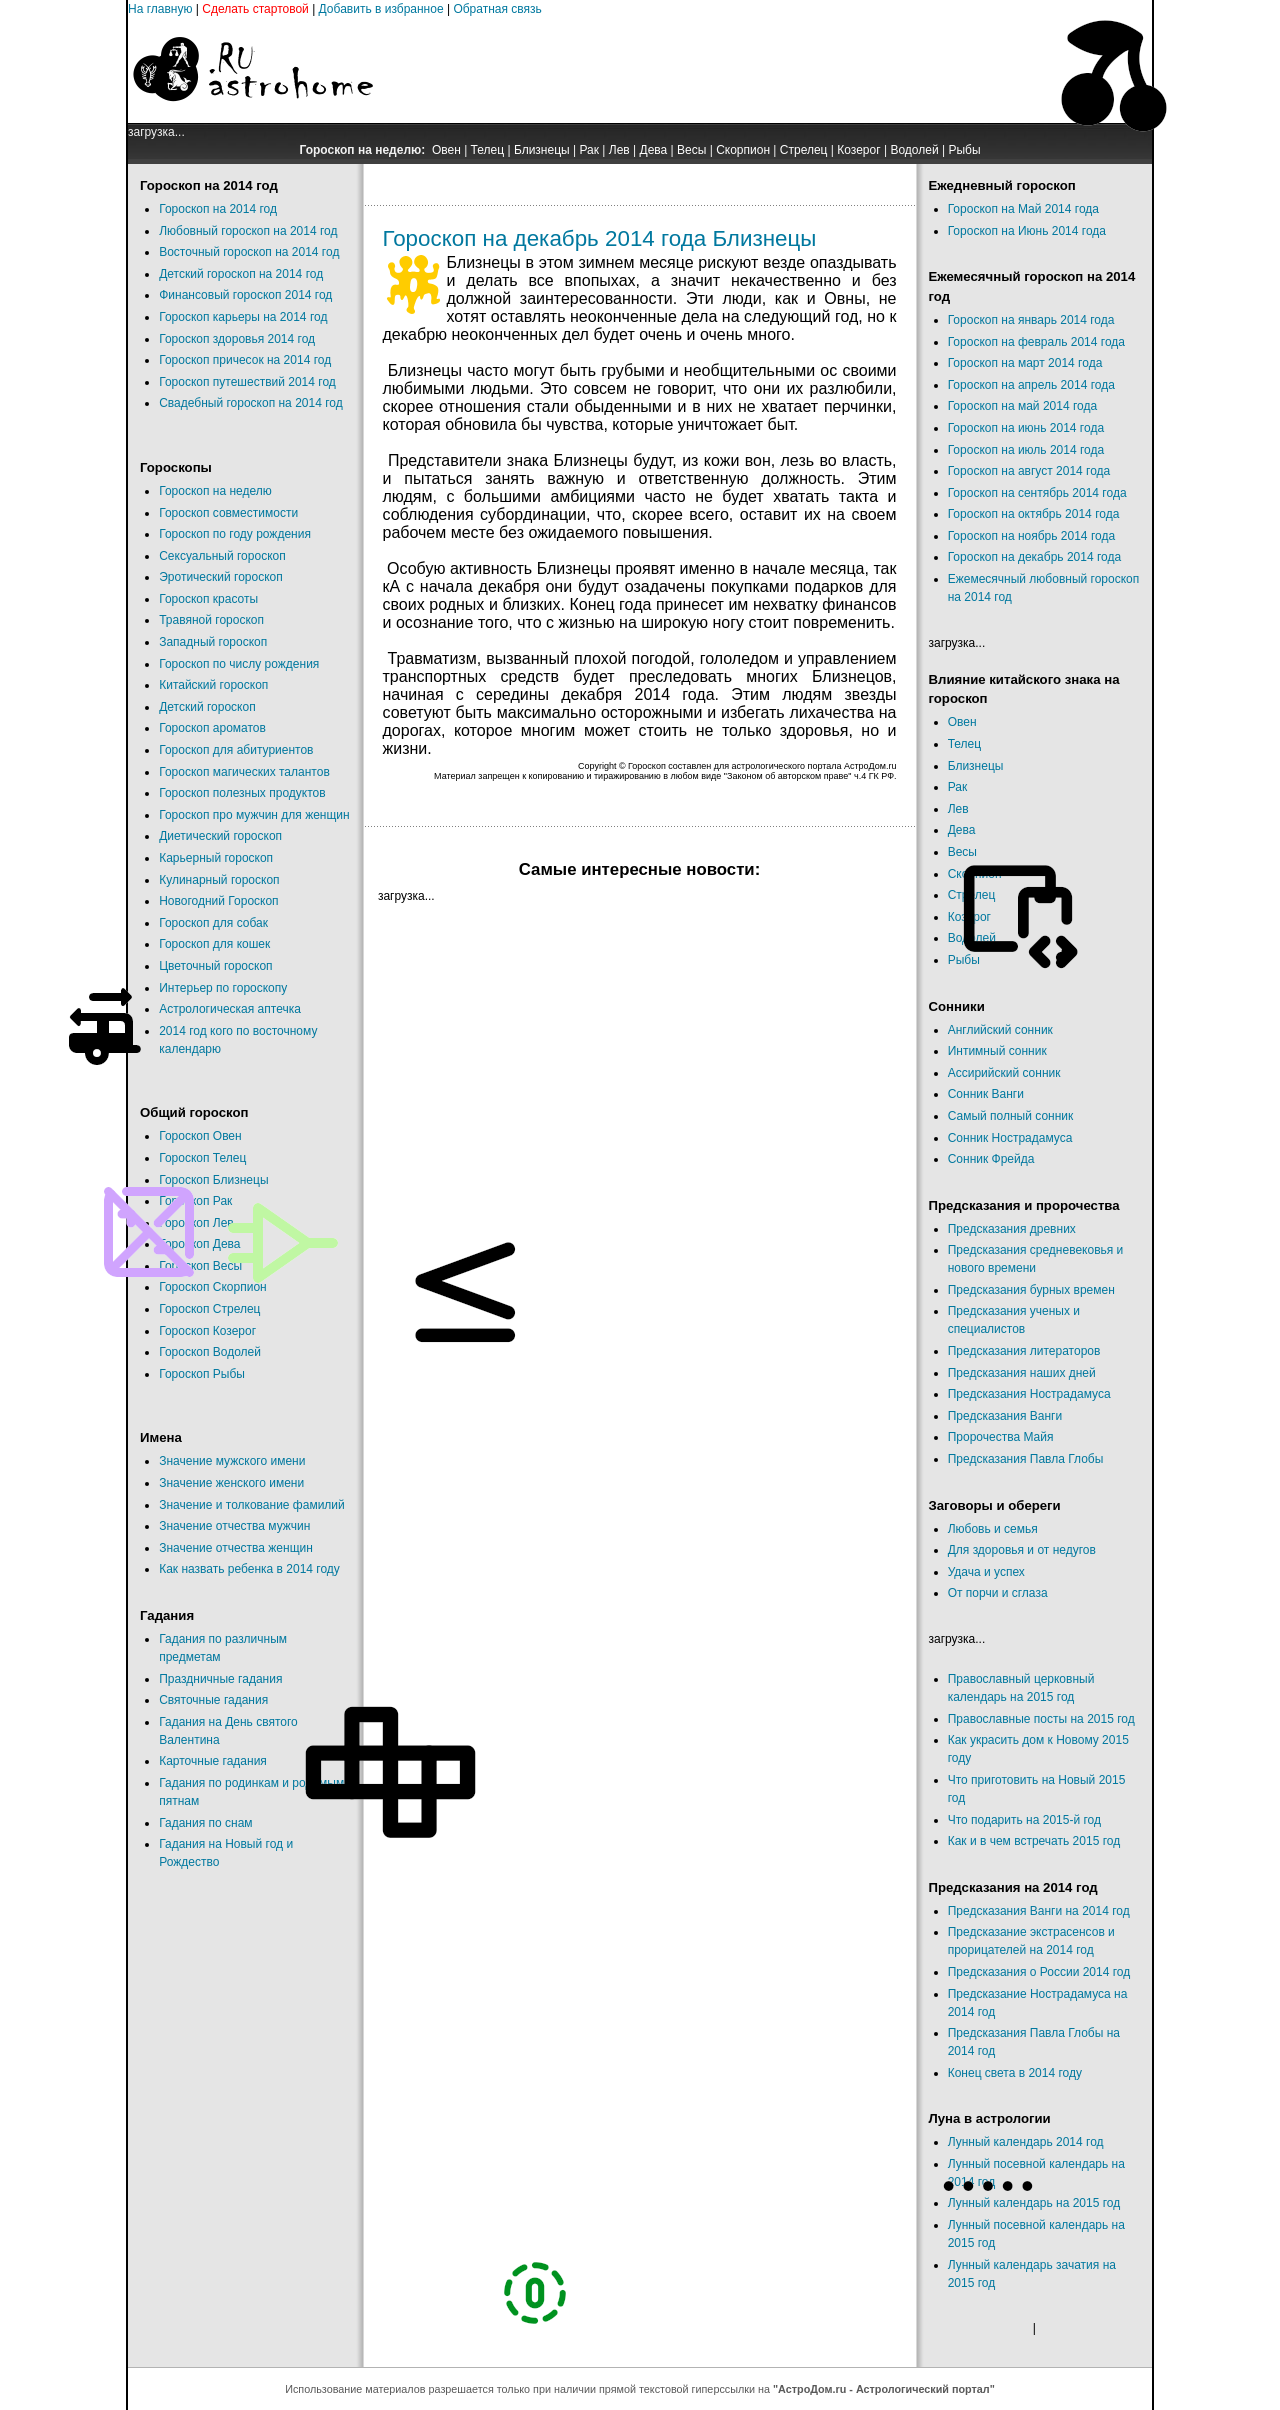 The width and height of the screenshot is (1280, 2410). What do you see at coordinates (535, 2293) in the screenshot?
I see `indicates a pending or in-progress state` at bounding box center [535, 2293].